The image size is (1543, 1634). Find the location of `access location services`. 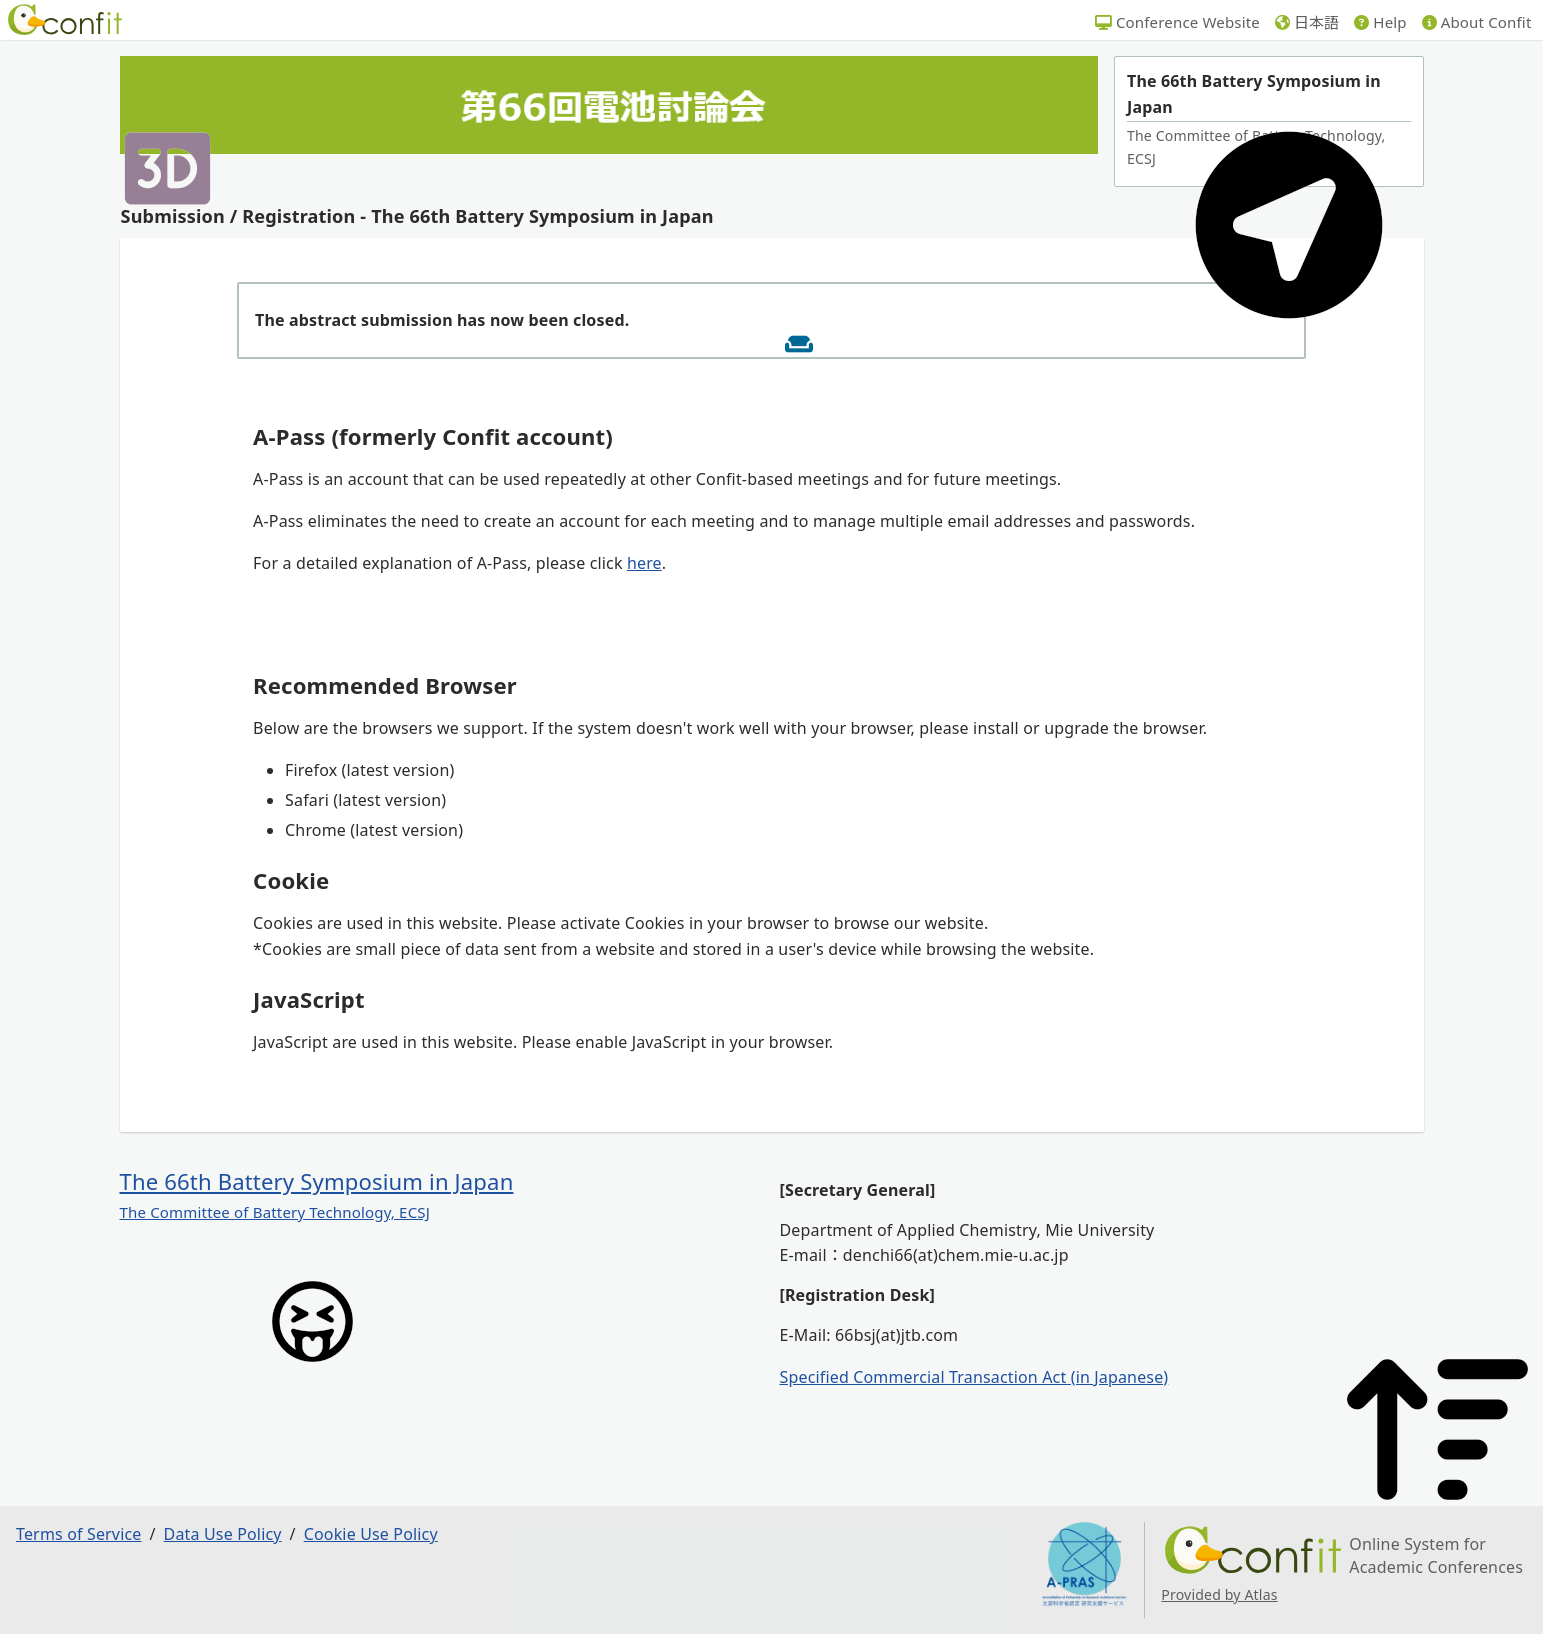

access location services is located at coordinates (1289, 225).